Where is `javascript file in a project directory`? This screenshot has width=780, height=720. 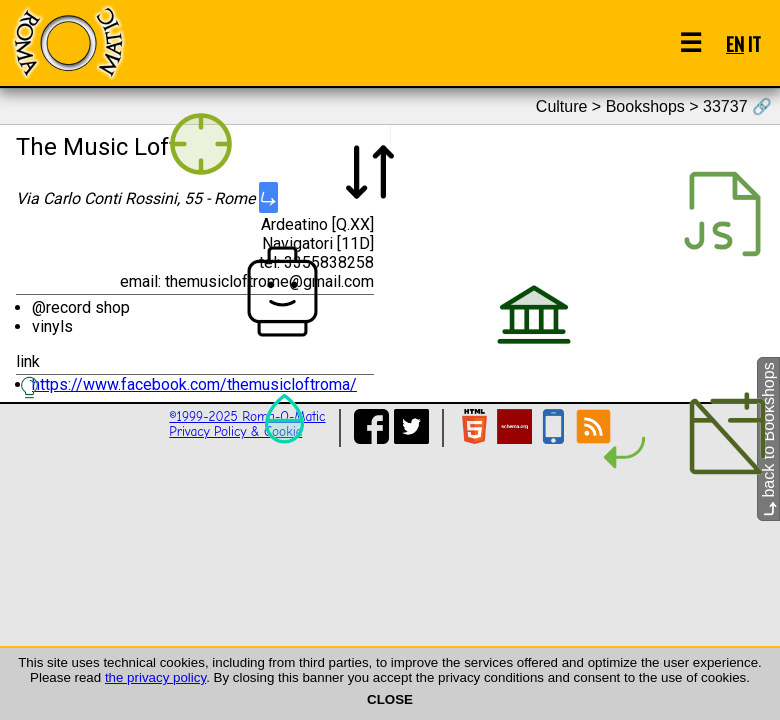 javascript file in a project directory is located at coordinates (725, 214).